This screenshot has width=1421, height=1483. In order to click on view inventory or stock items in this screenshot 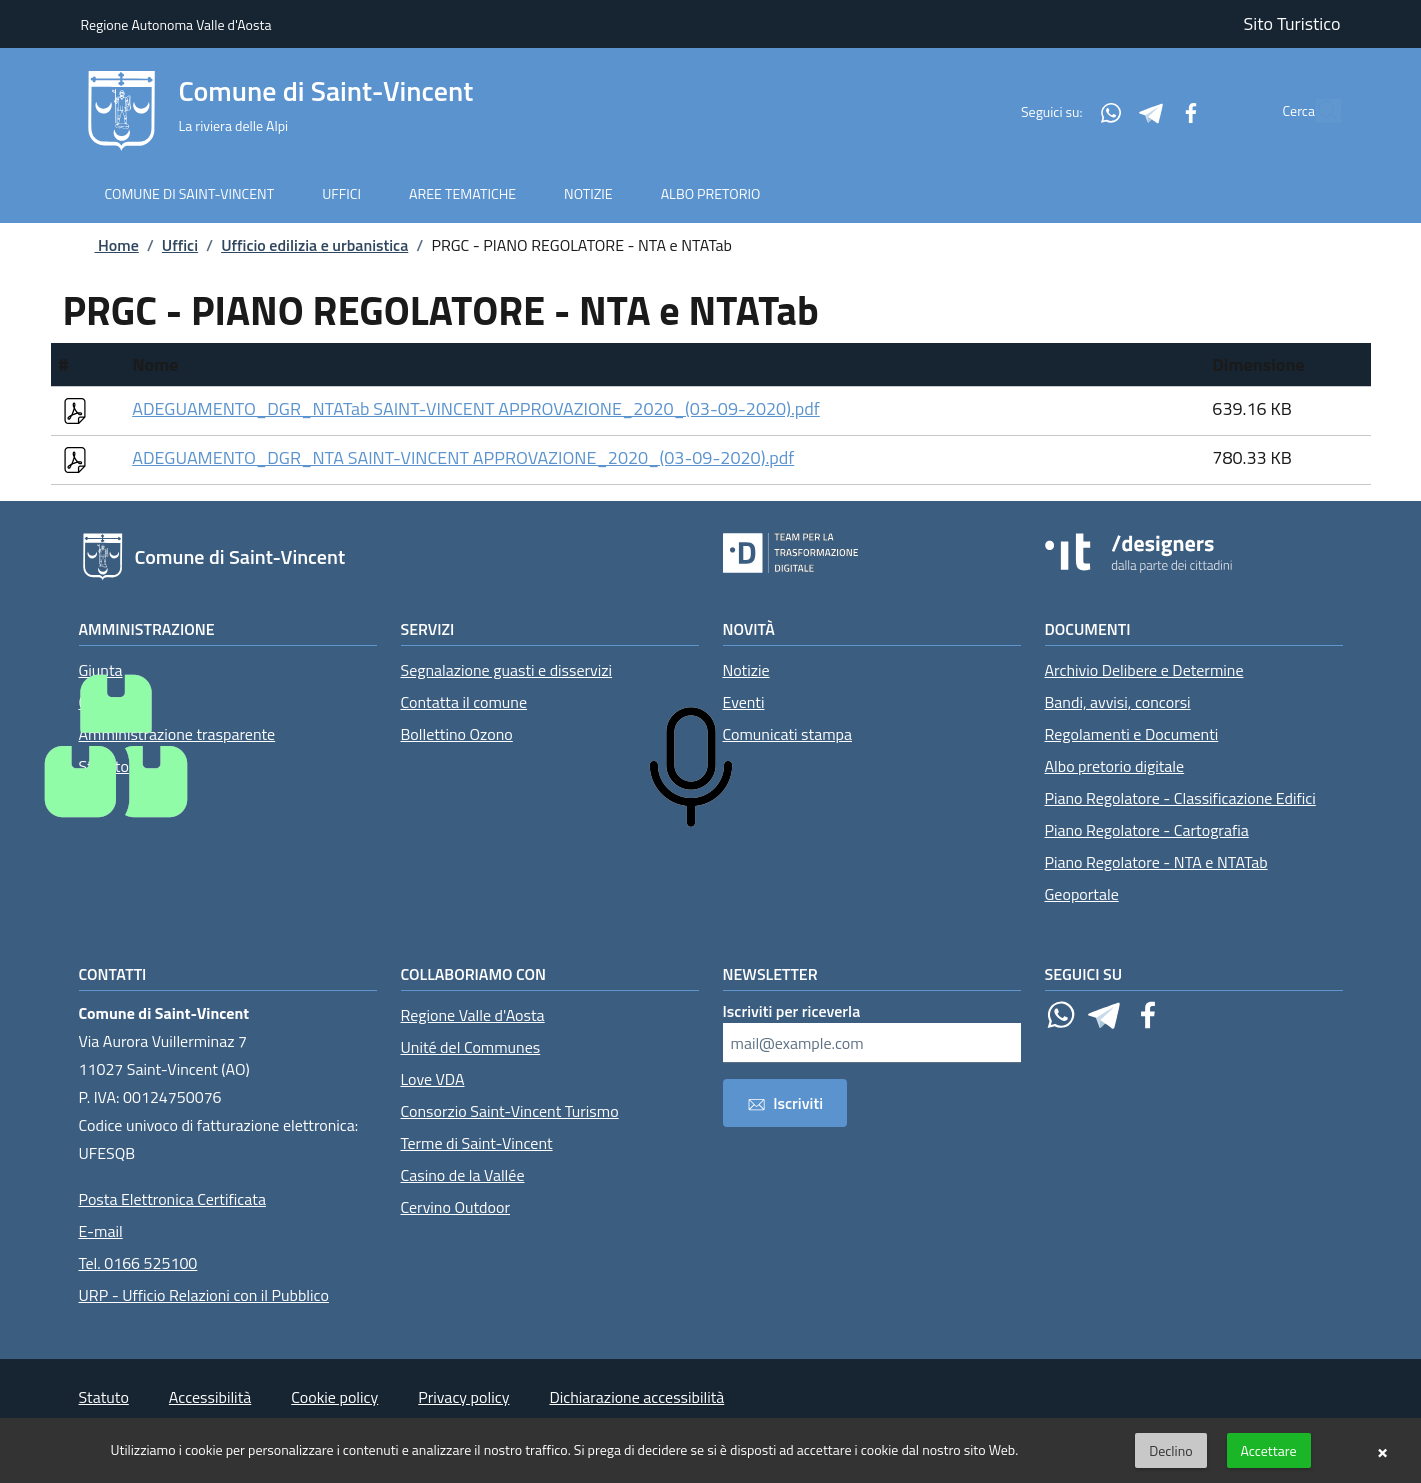, I will do `click(116, 746)`.